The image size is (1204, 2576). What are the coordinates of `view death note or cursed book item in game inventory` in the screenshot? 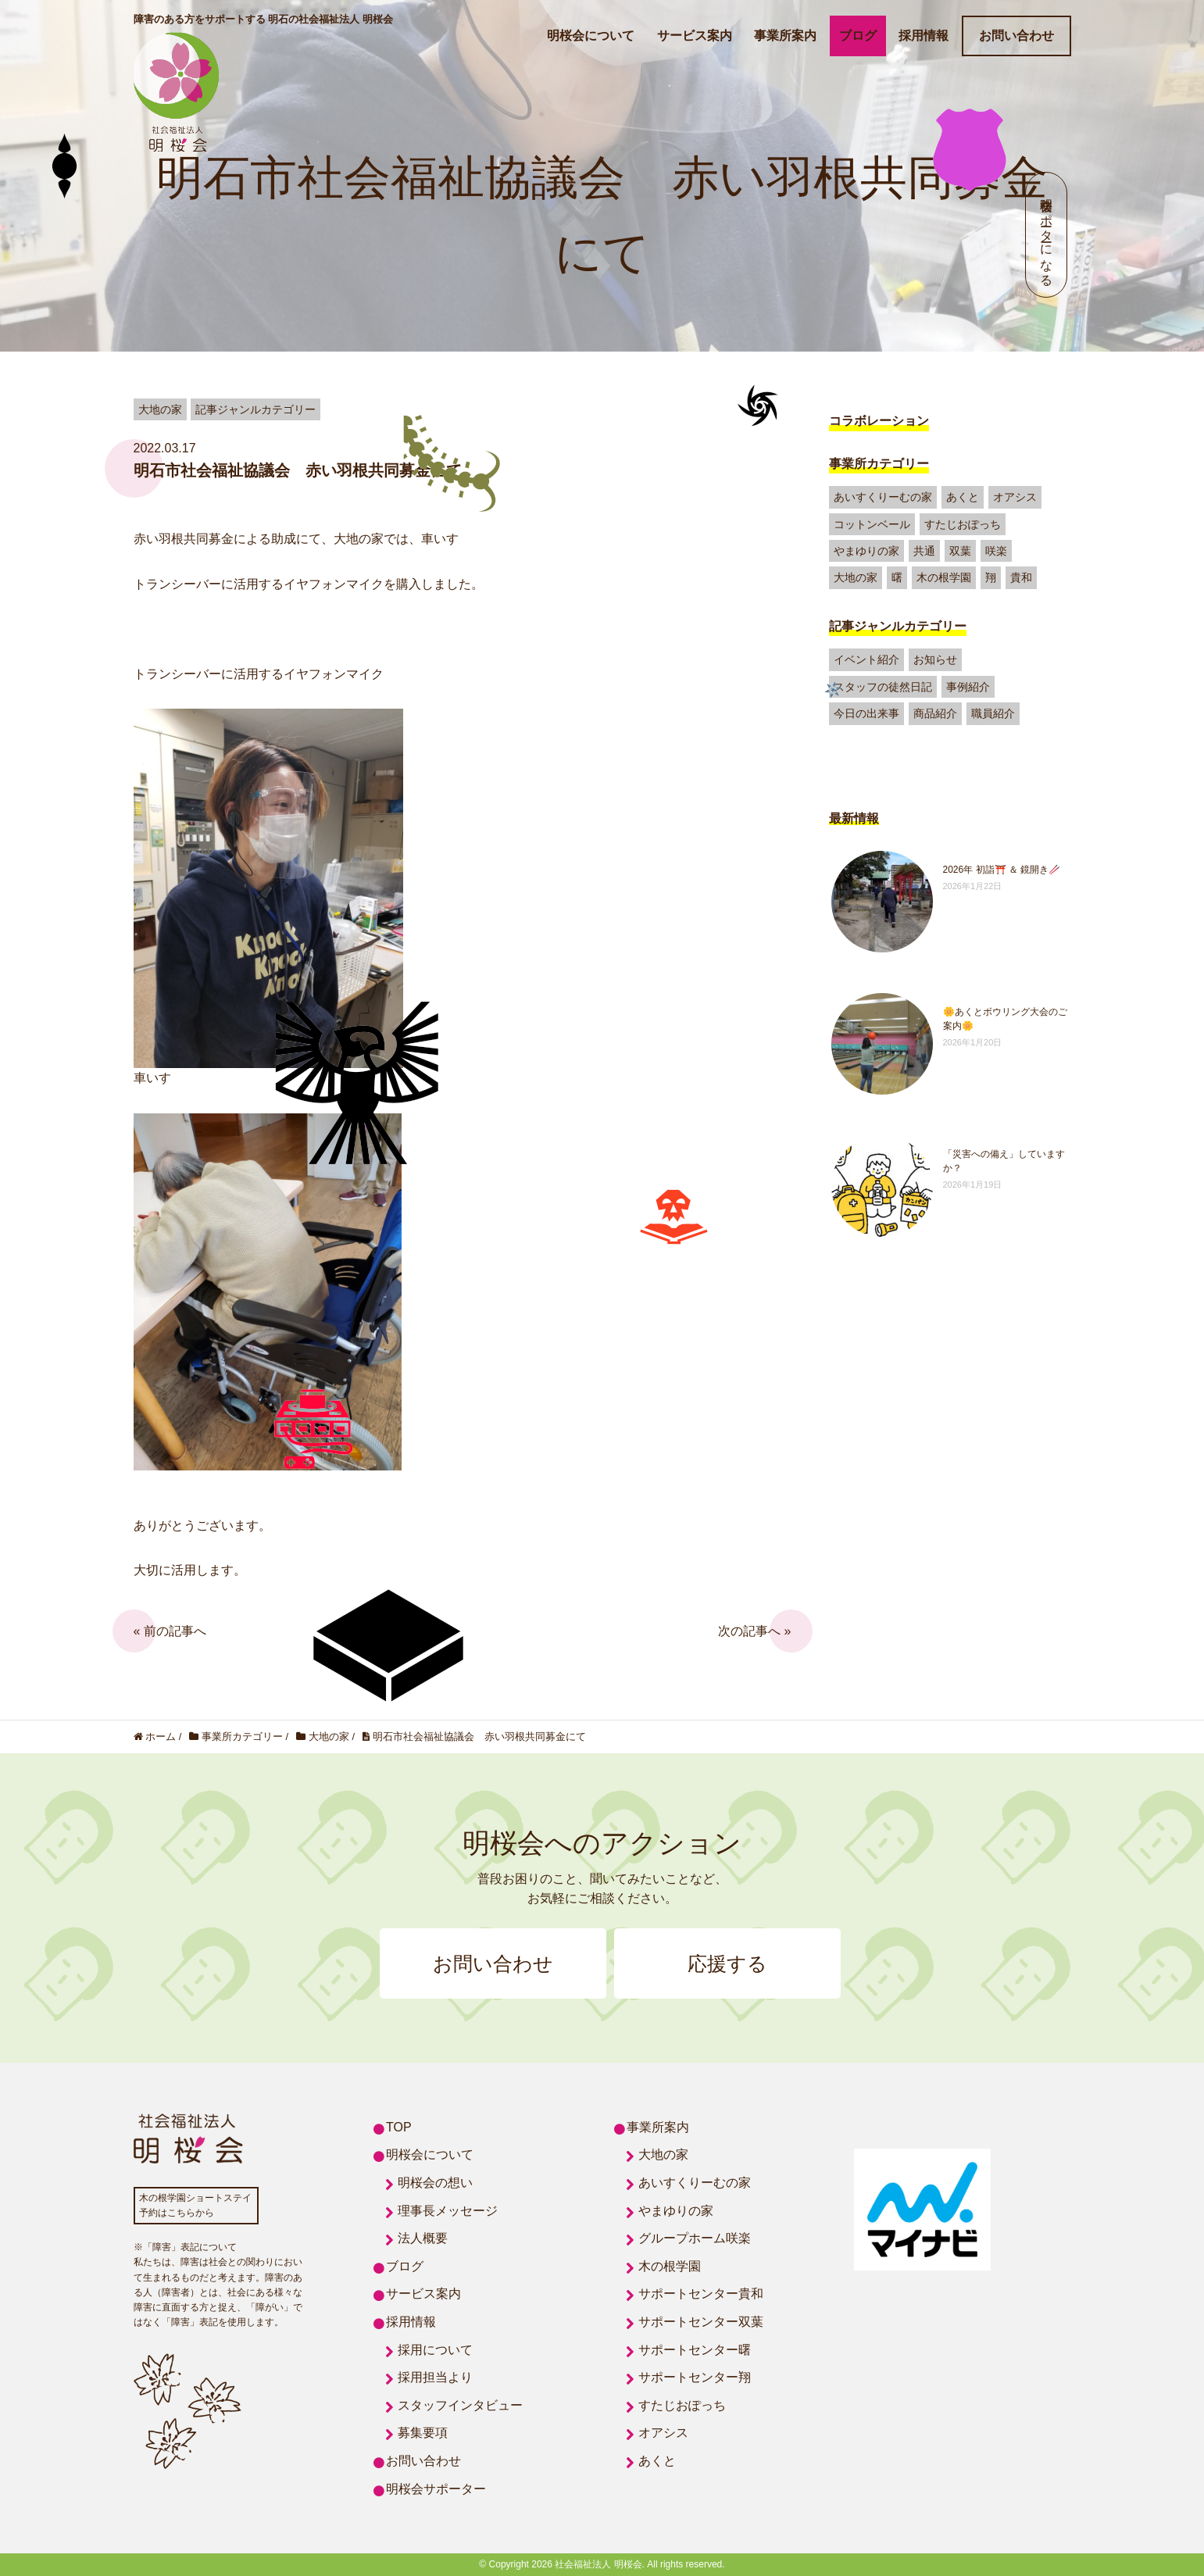 It's located at (673, 1219).